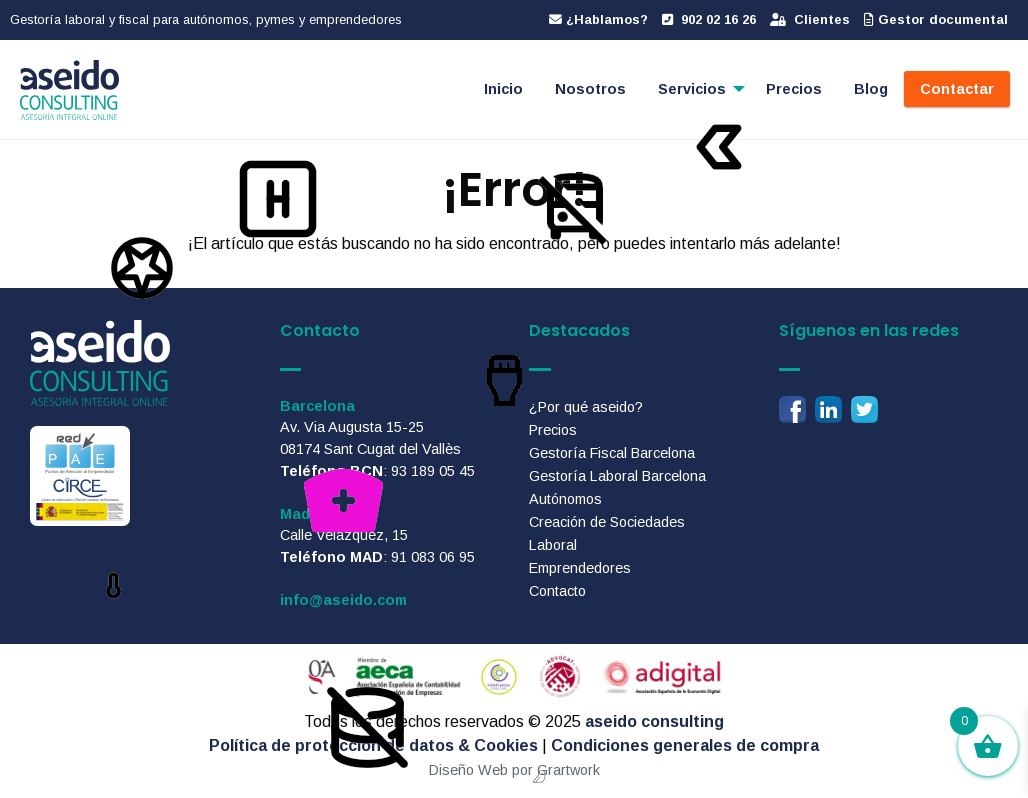 The height and width of the screenshot is (798, 1028). I want to click on no transfer available at this stop, so click(575, 208).